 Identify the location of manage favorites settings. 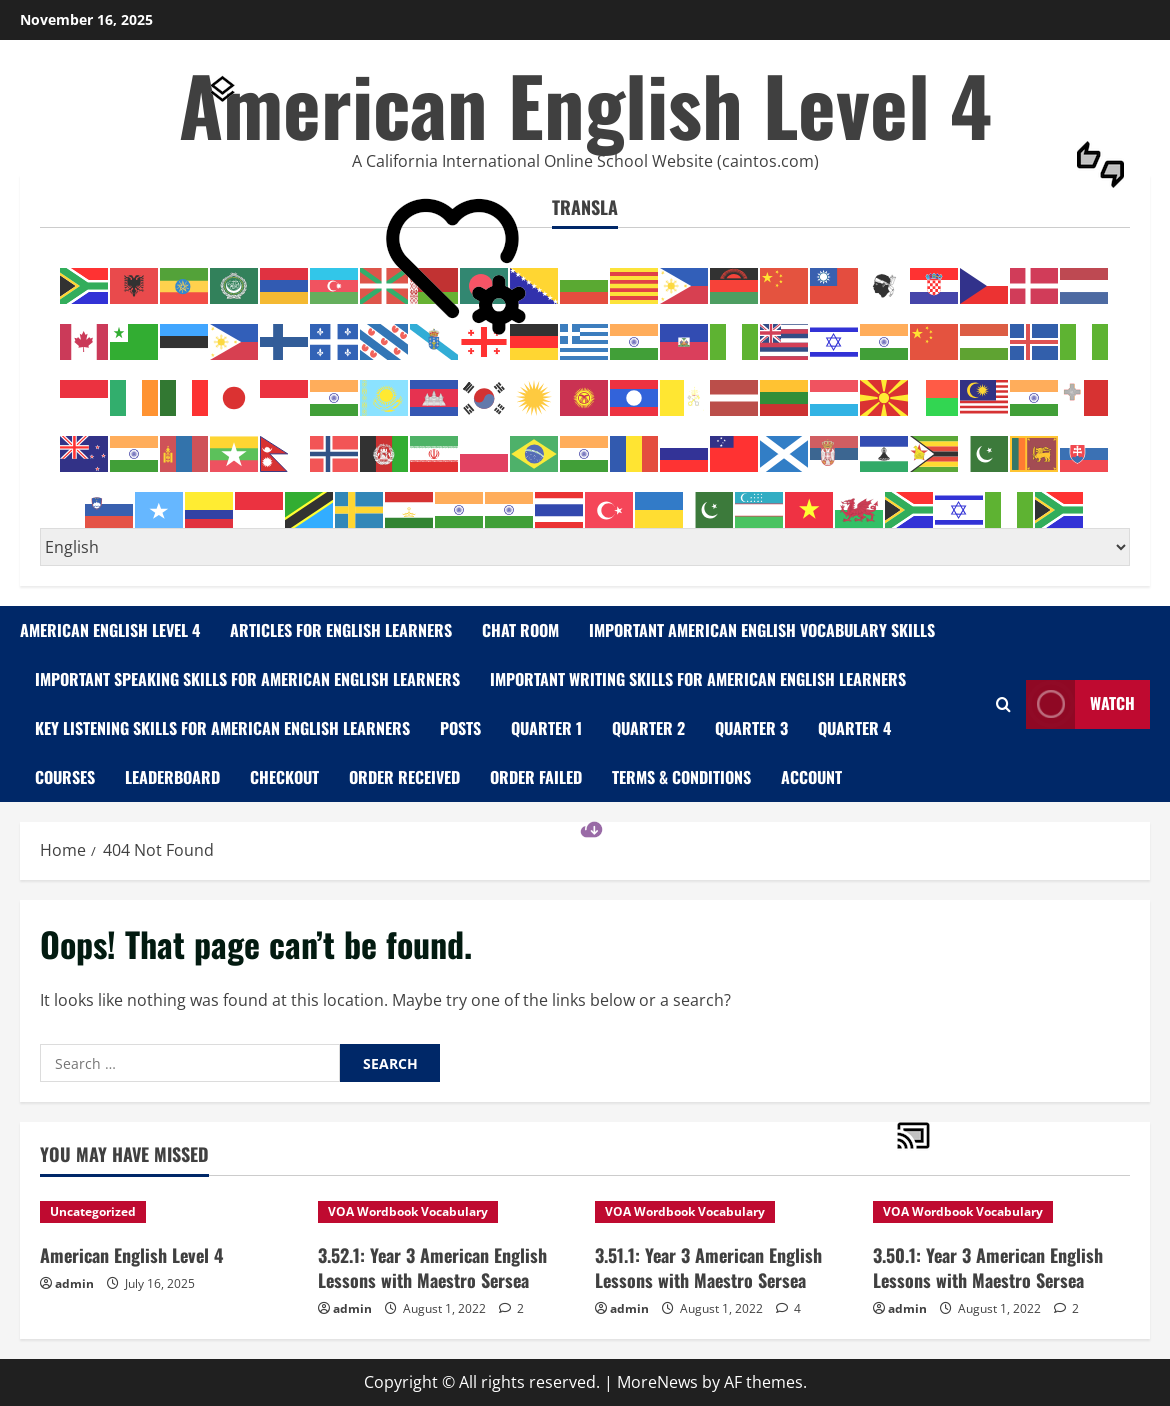
(452, 258).